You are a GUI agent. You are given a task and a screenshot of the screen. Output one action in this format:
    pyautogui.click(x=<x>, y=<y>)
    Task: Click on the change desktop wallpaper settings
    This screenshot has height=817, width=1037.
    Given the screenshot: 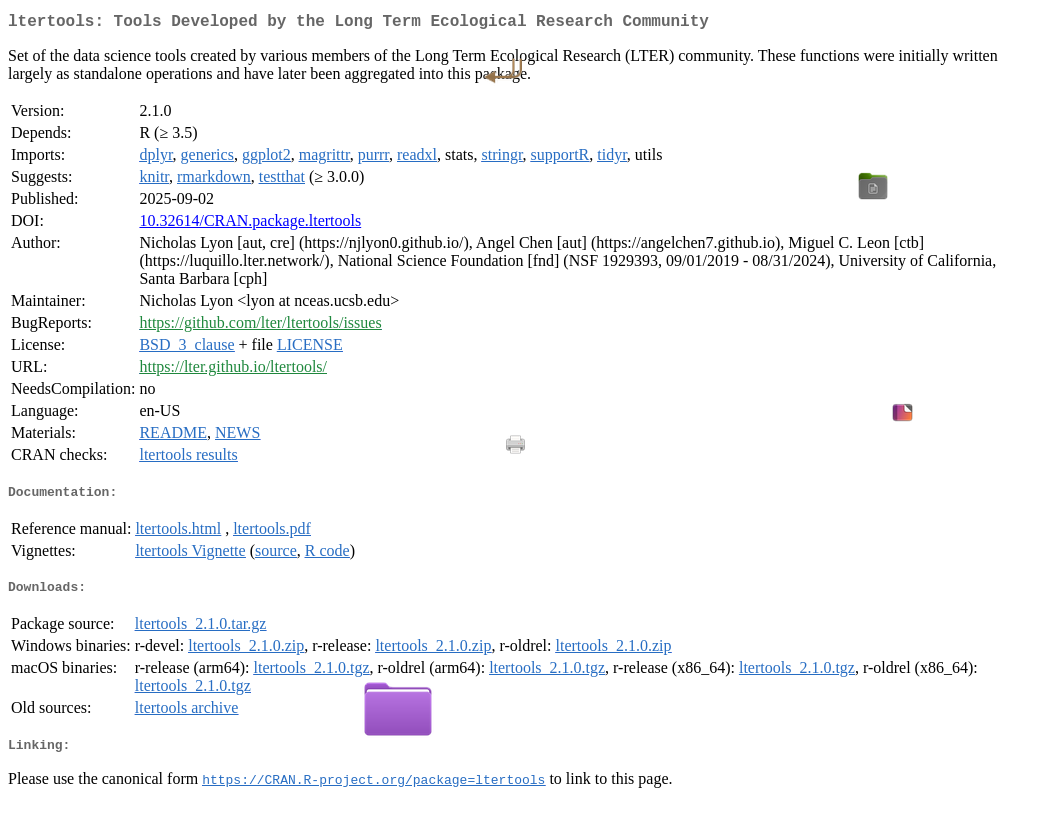 What is the action you would take?
    pyautogui.click(x=902, y=412)
    